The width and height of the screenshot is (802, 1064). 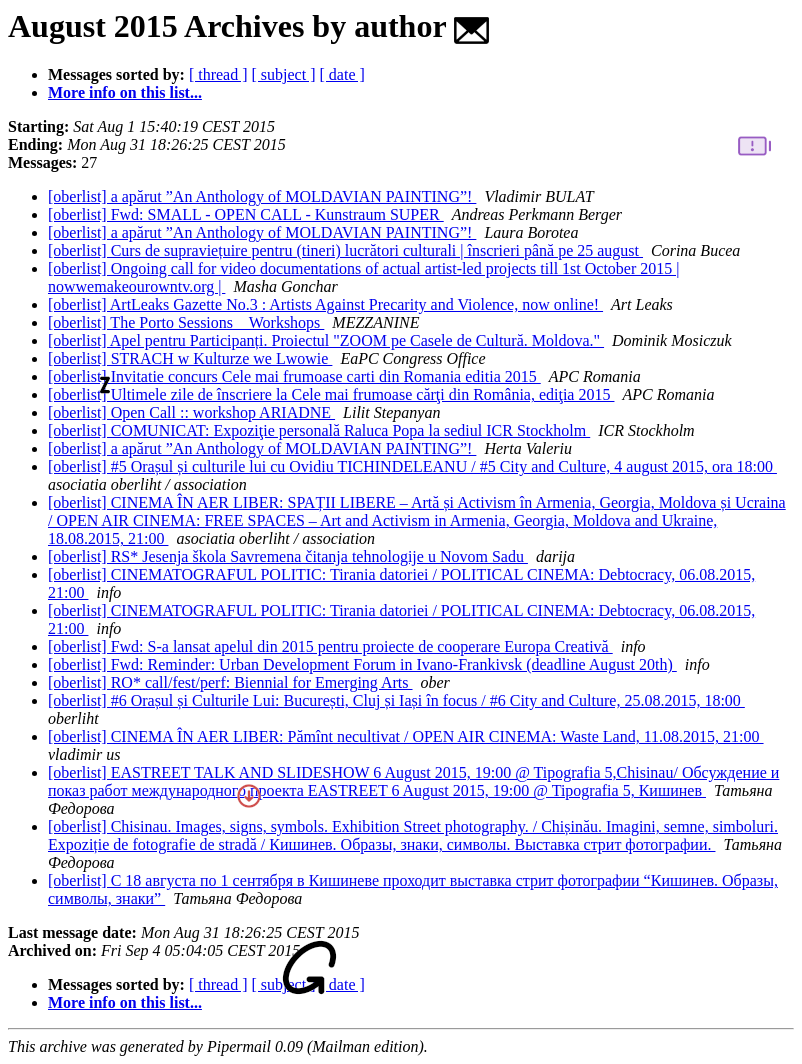 I want to click on rotate object 360 degrees, so click(x=309, y=967).